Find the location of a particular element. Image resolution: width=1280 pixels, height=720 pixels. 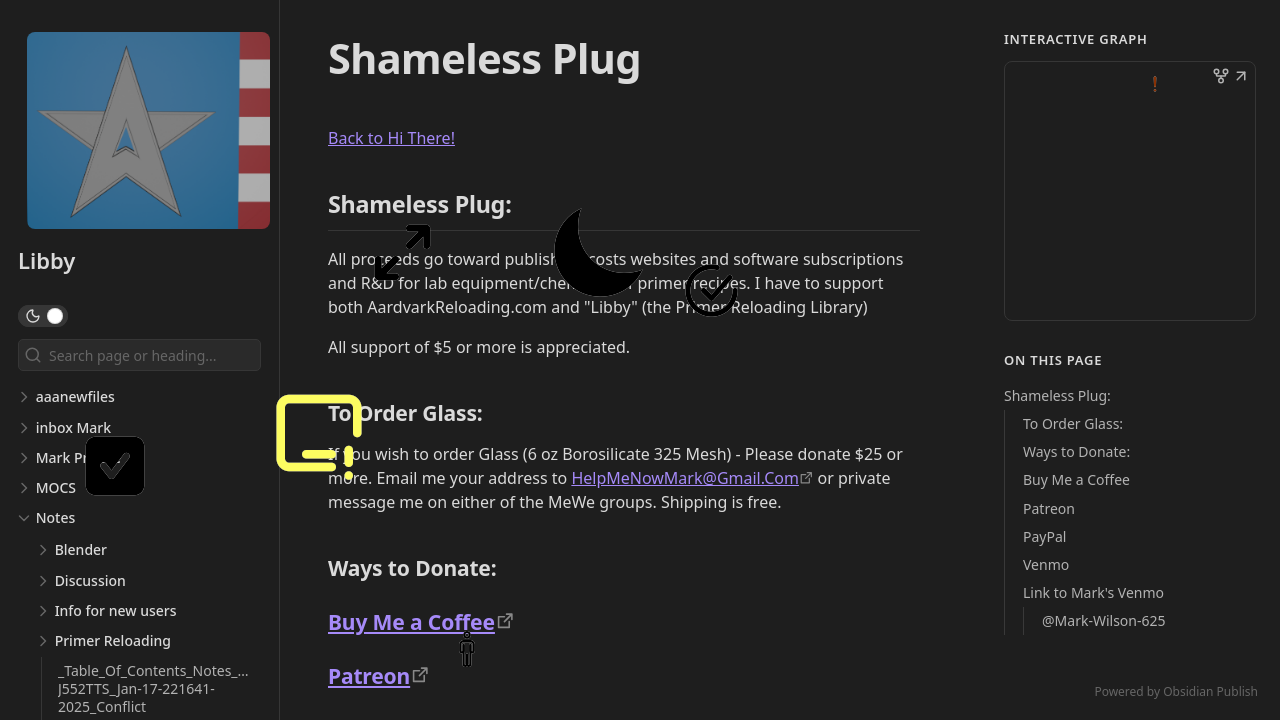

indicates a warning or important notice is located at coordinates (1155, 84).